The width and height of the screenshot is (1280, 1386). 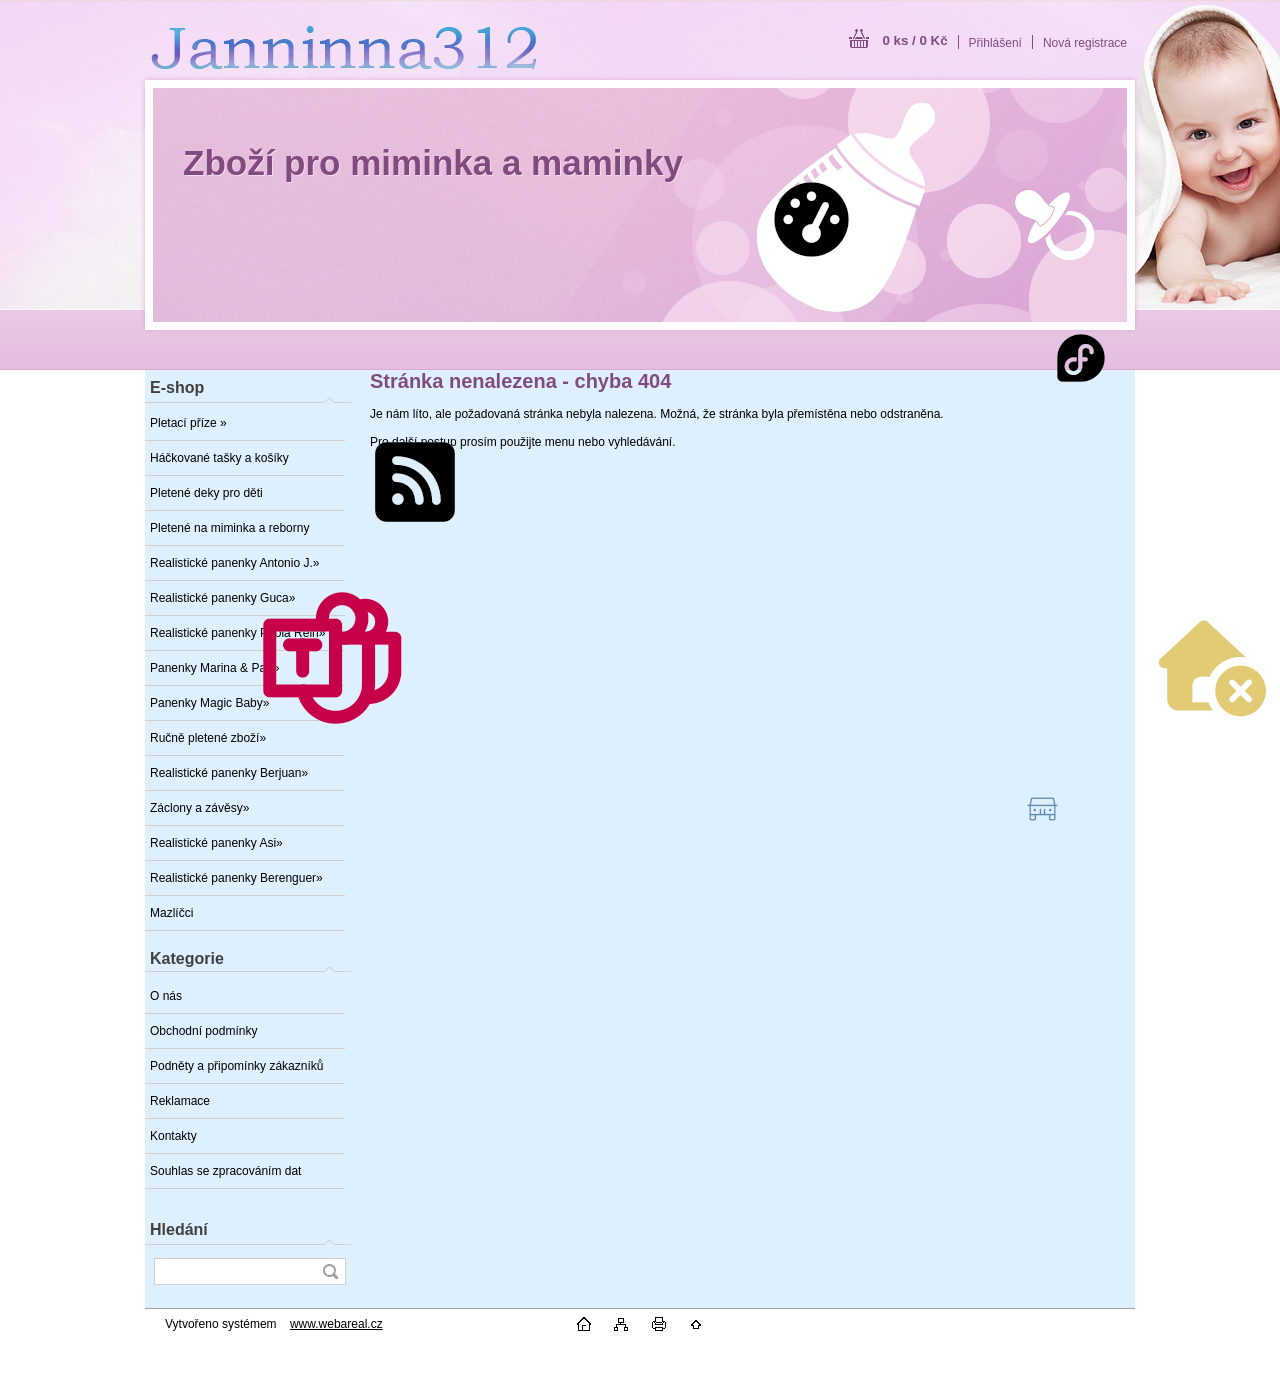 What do you see at coordinates (1081, 358) in the screenshot?
I see `Fedora Linux logo` at bounding box center [1081, 358].